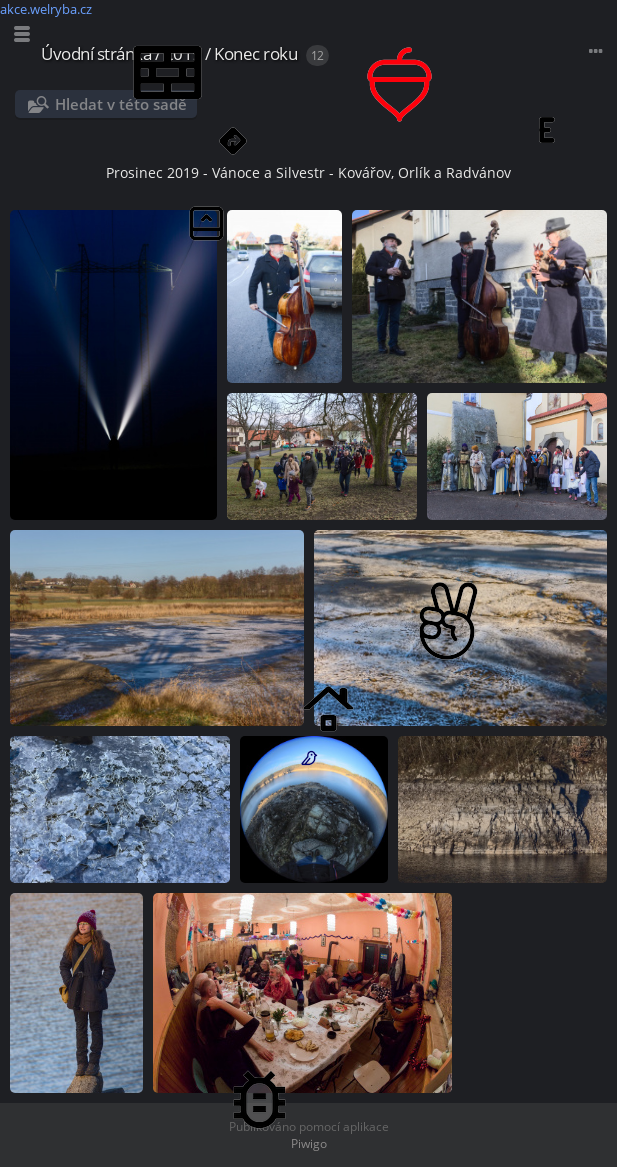  I want to click on view or manage wall layout, so click(167, 72).